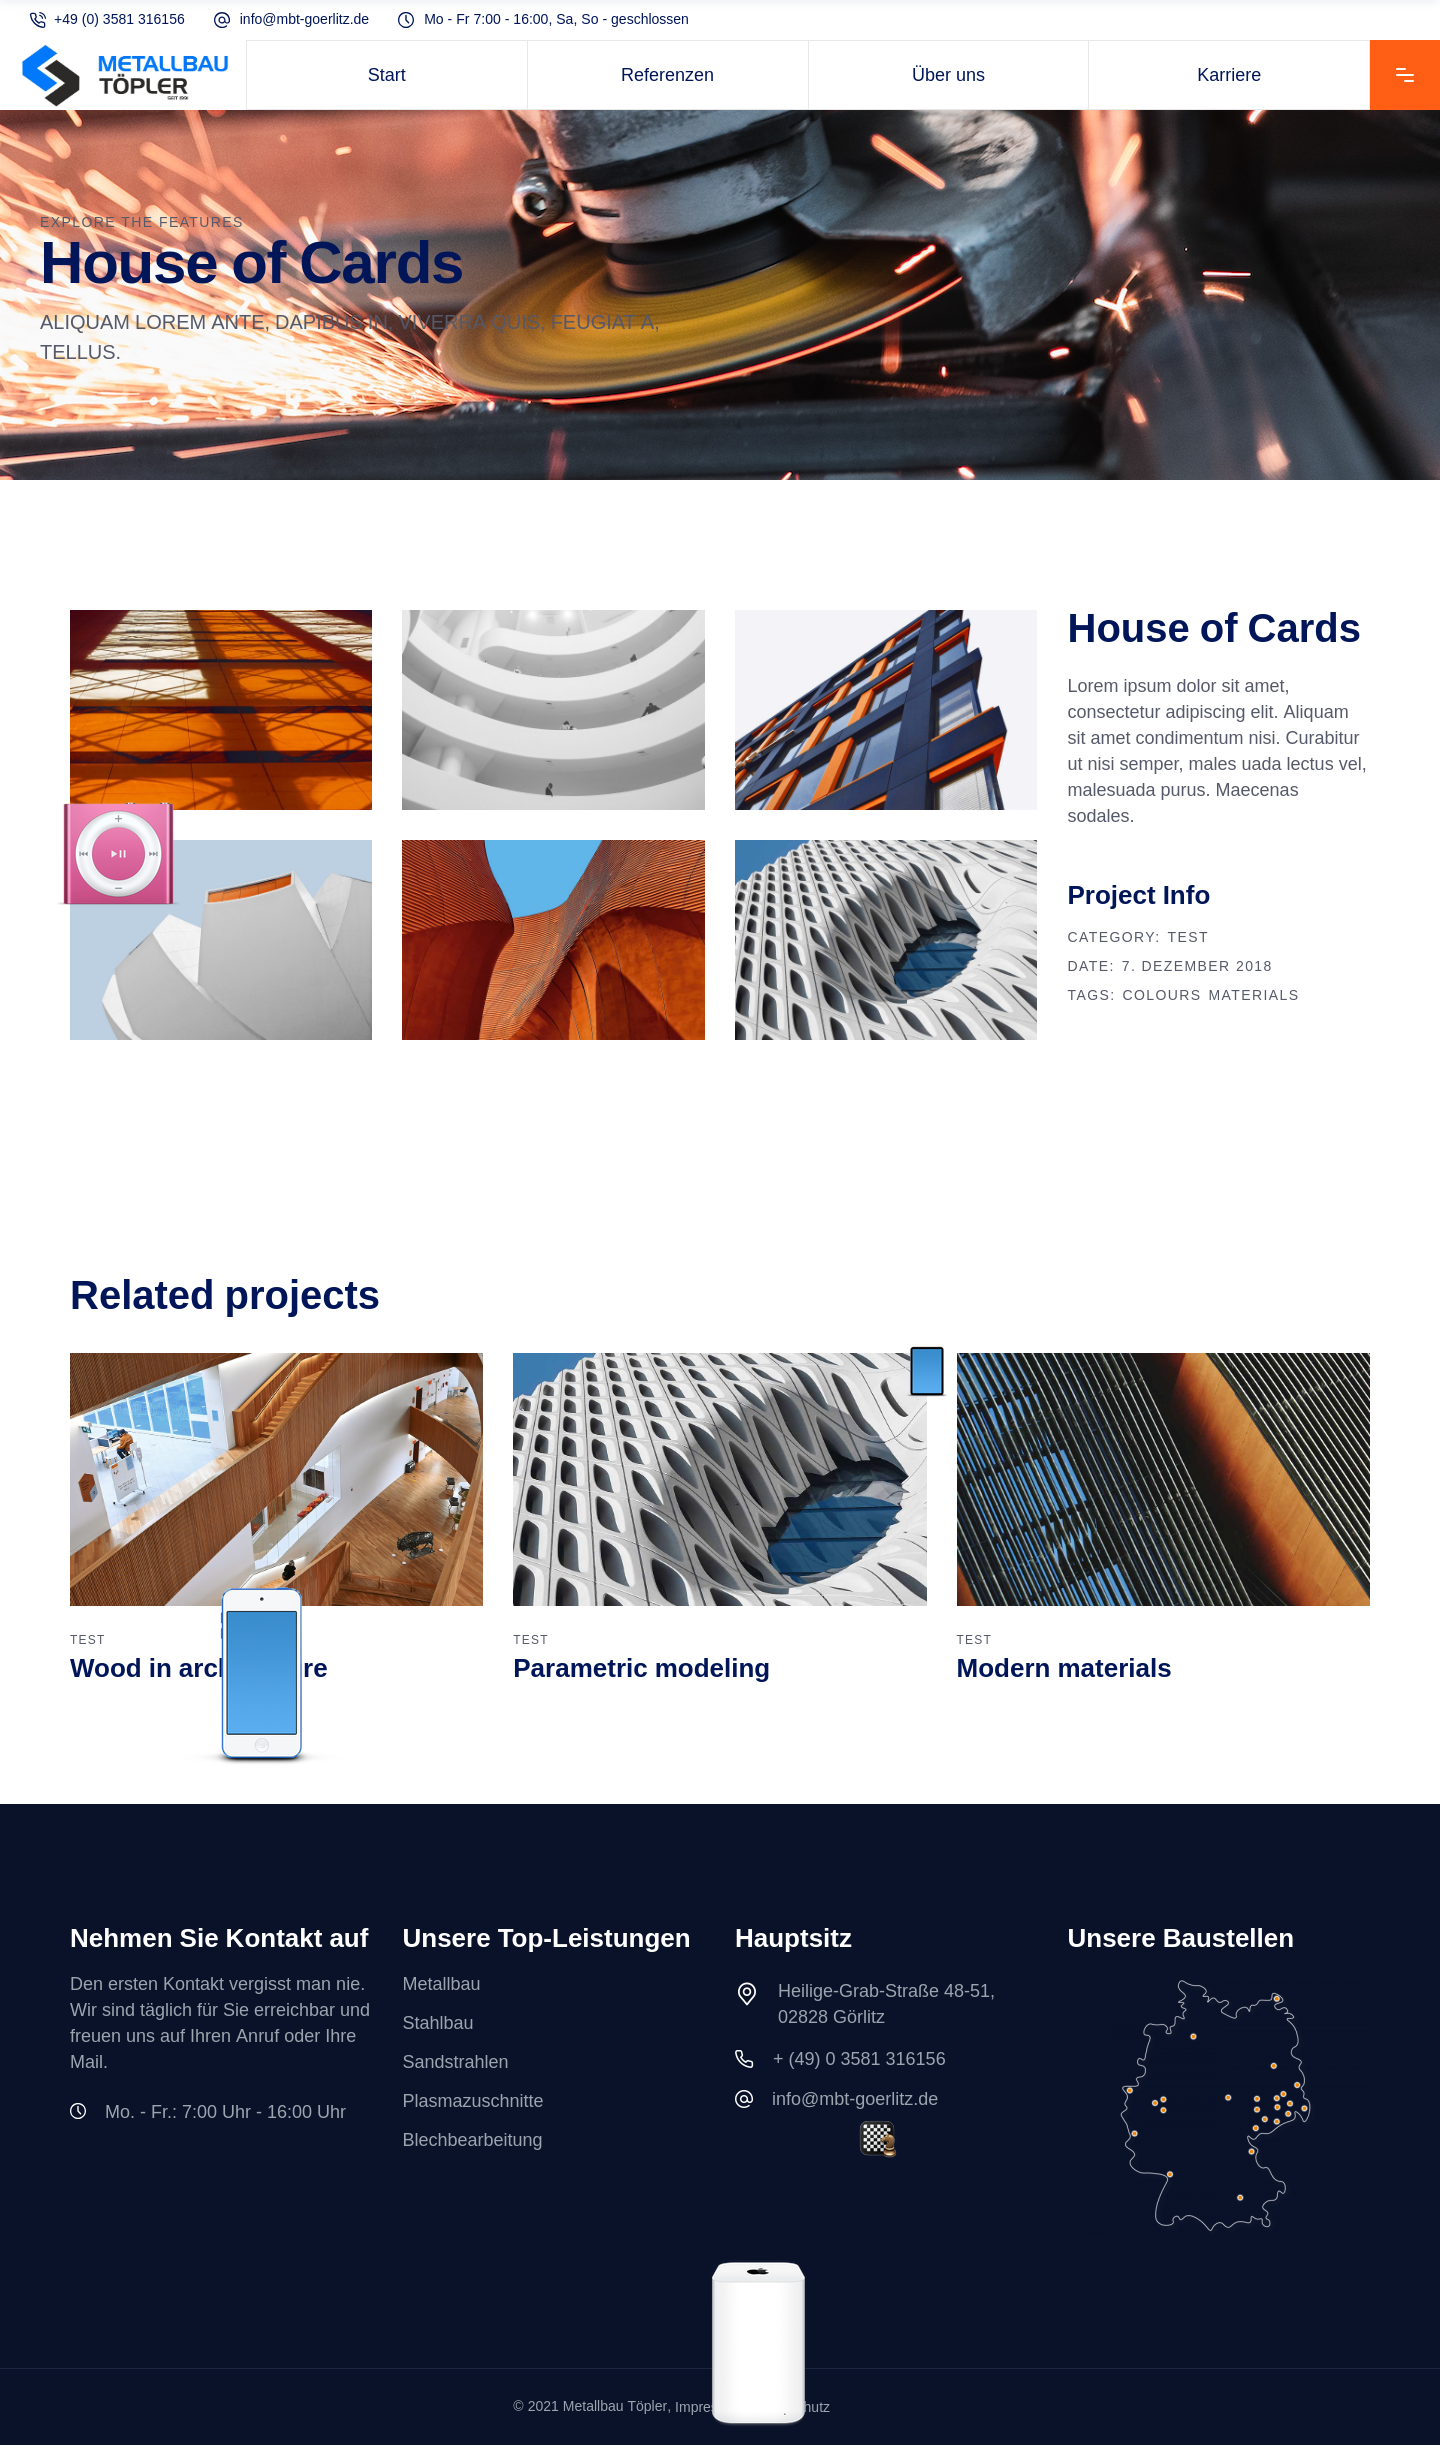 This screenshot has width=1440, height=2445. Describe the element at coordinates (118, 853) in the screenshot. I see `iPod shuffle device connected` at that location.